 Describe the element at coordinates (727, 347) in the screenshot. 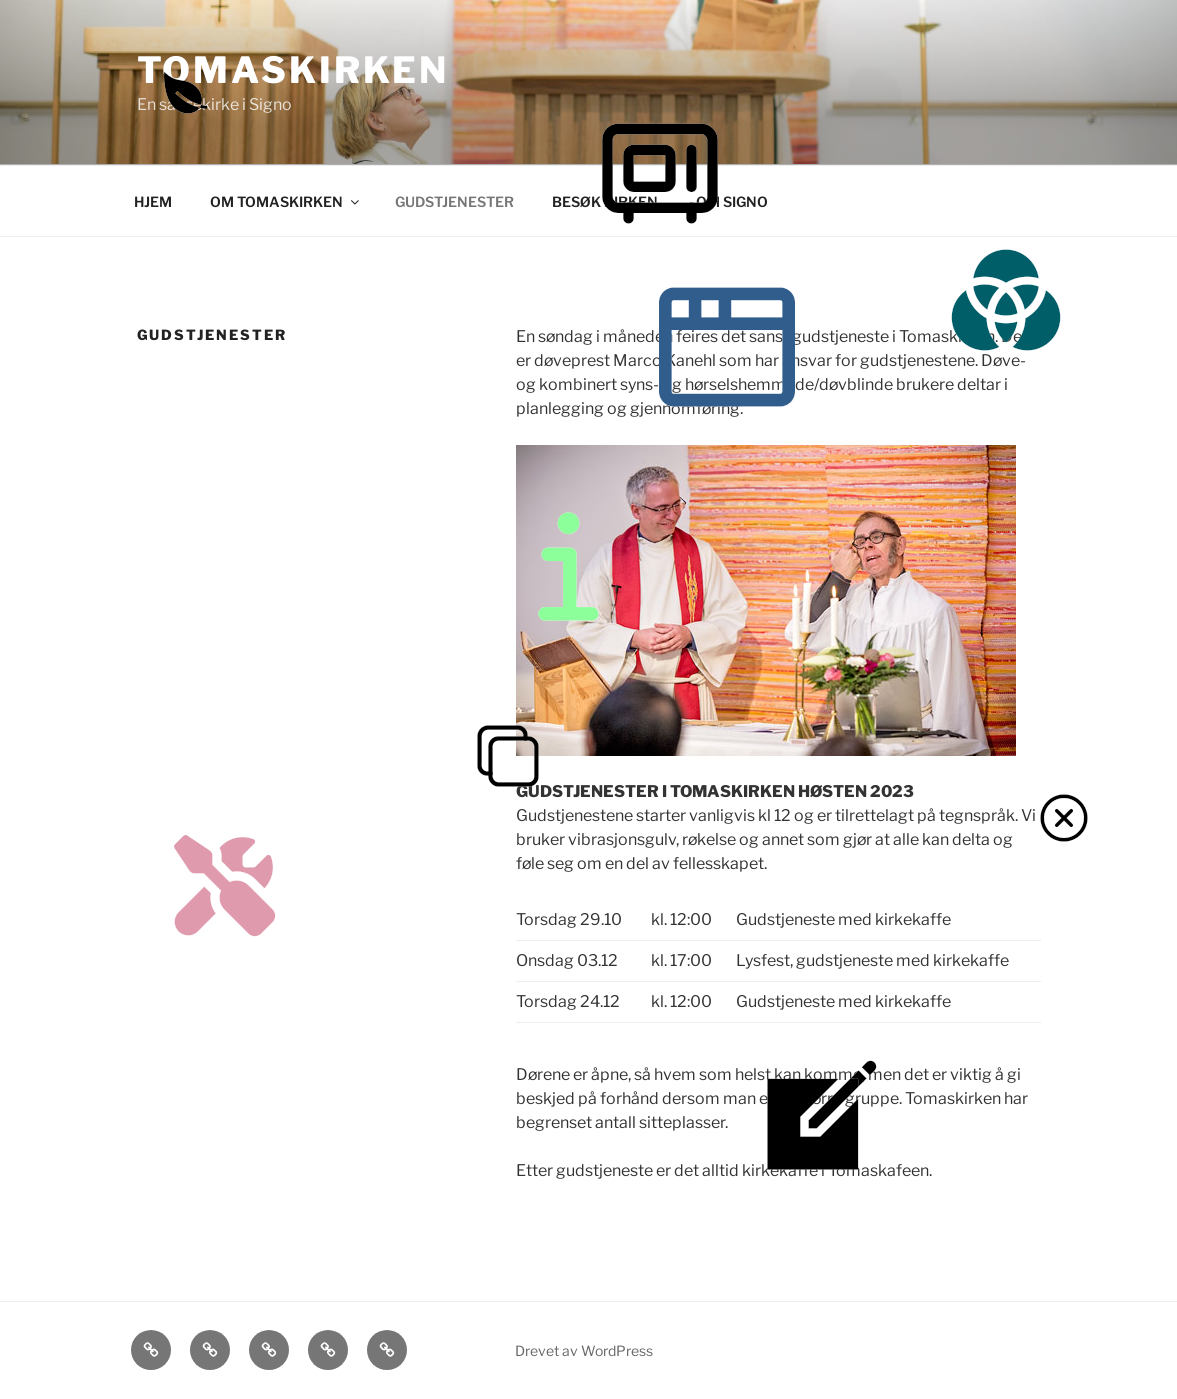

I see `open in browser window` at that location.